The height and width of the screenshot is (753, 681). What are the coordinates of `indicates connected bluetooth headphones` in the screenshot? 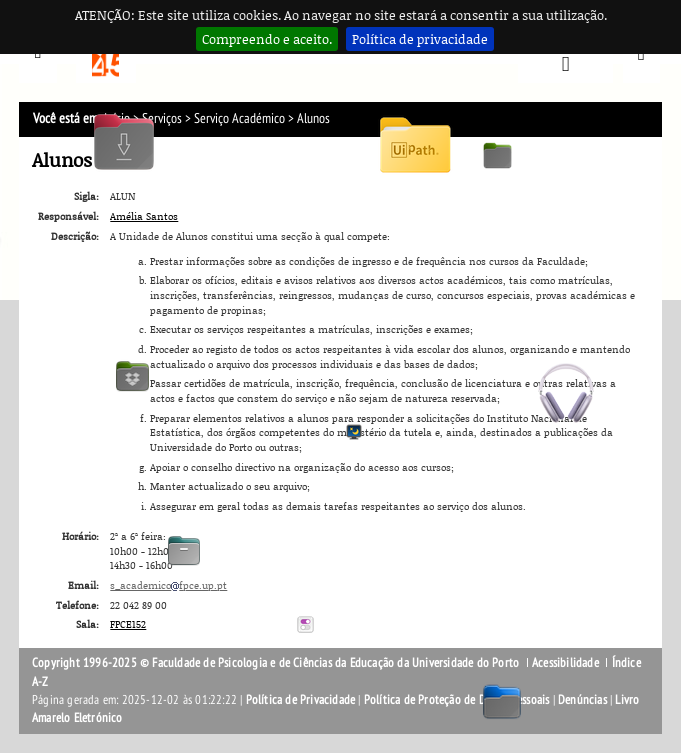 It's located at (566, 393).